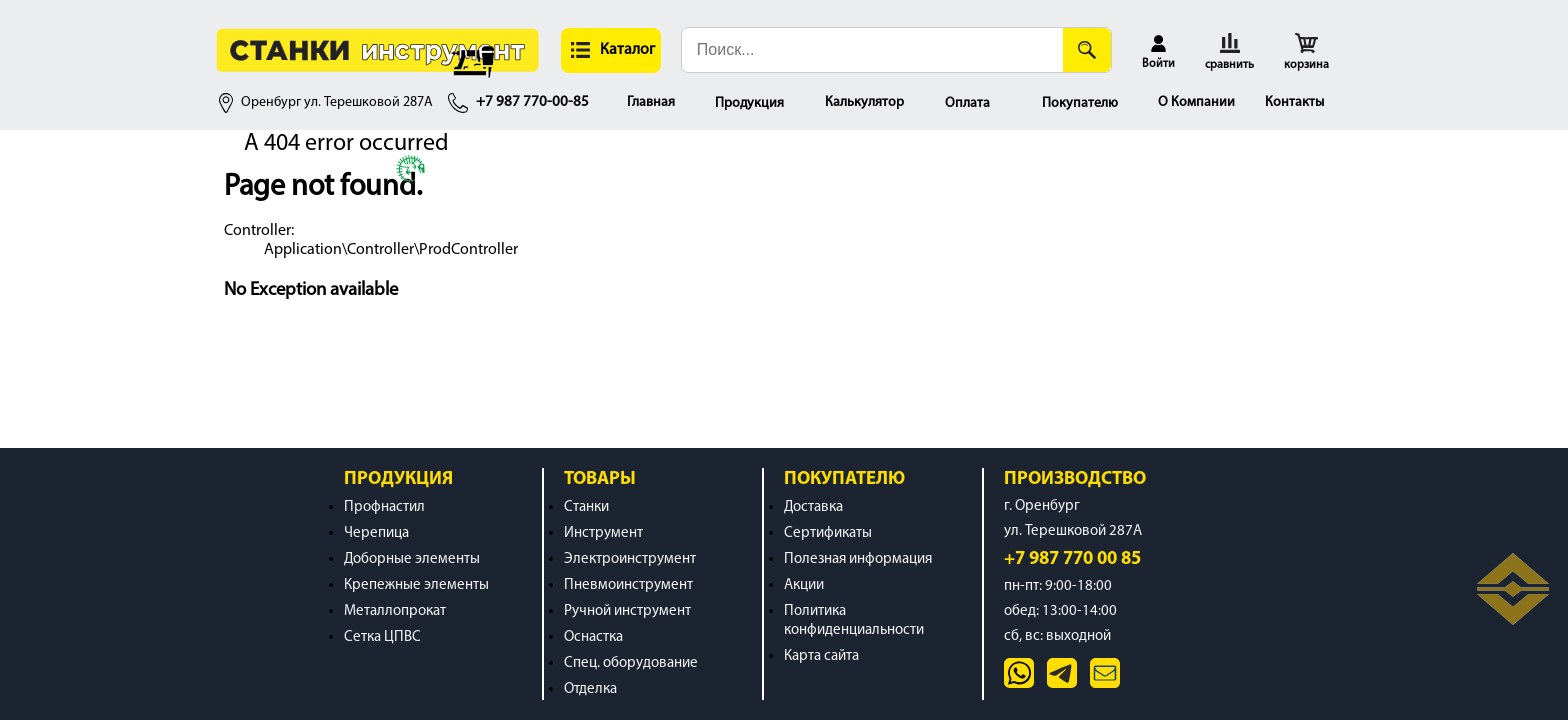 This screenshot has width=1568, height=720. What do you see at coordinates (1513, 589) in the screenshot?
I see `place a virtual marker or waypoint in-game` at bounding box center [1513, 589].